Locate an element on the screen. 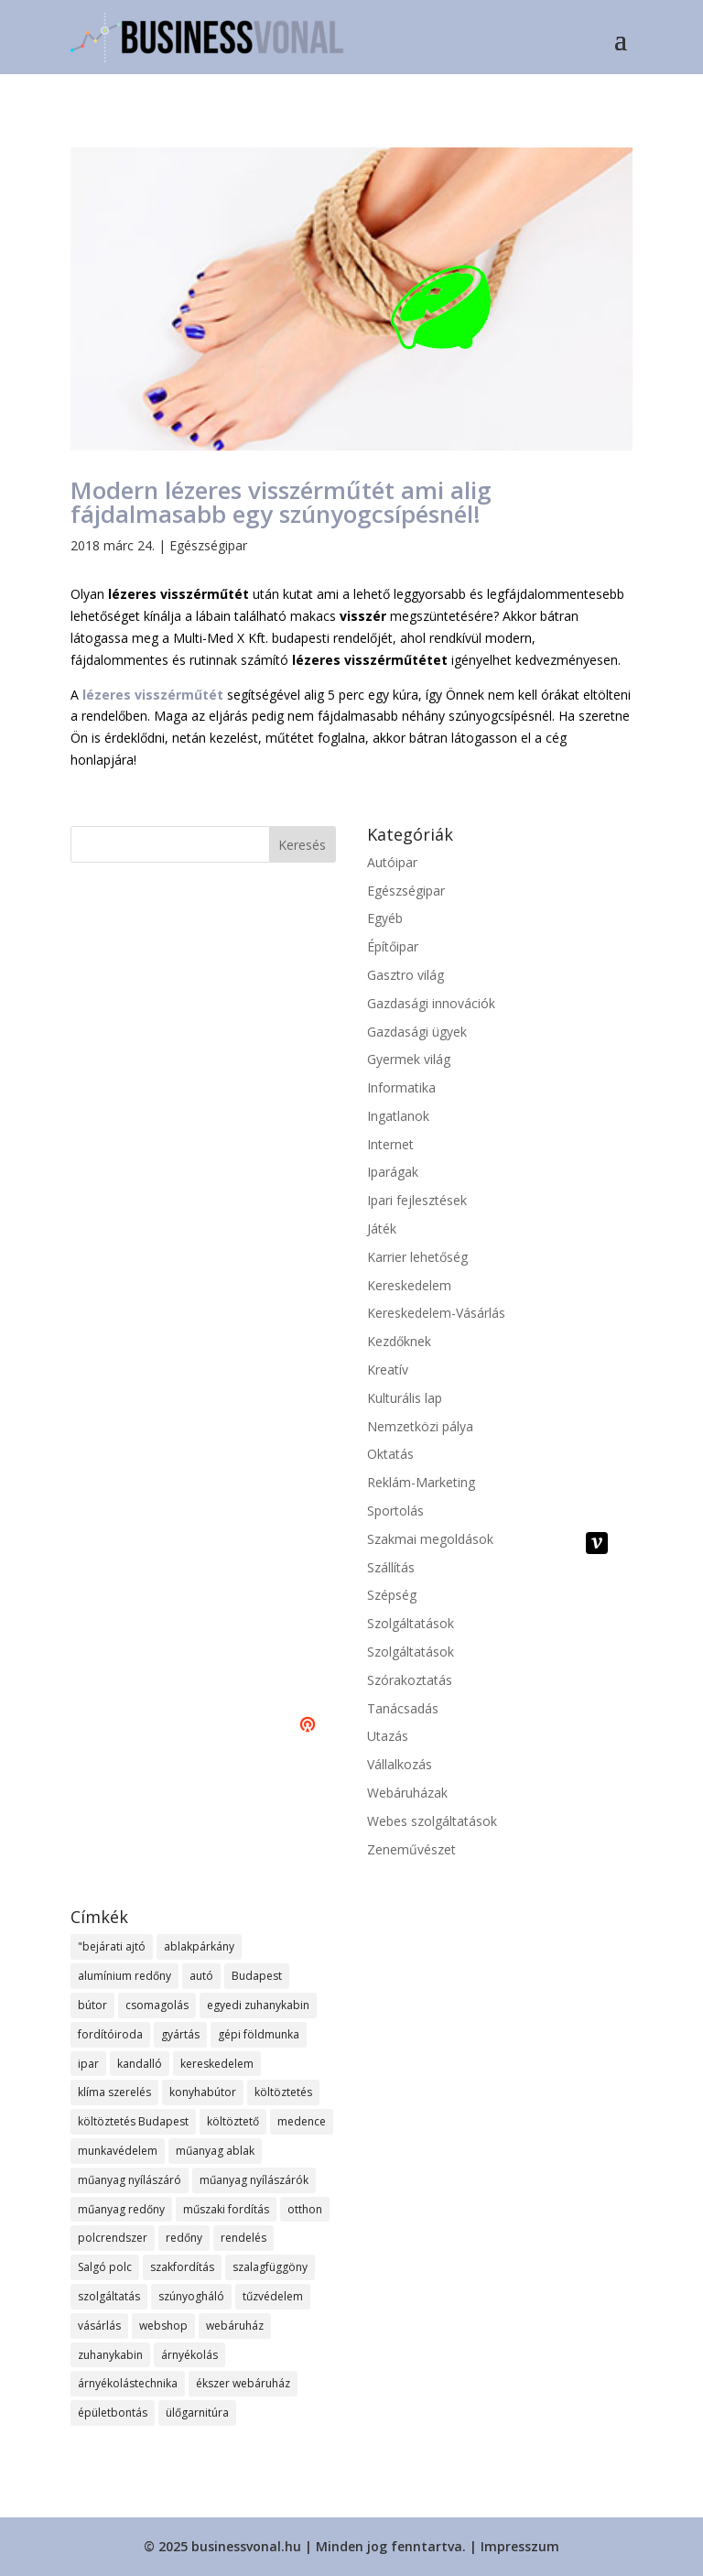 This screenshot has width=703, height=2576. open the Fresh framework website or documentation is located at coordinates (440, 307).